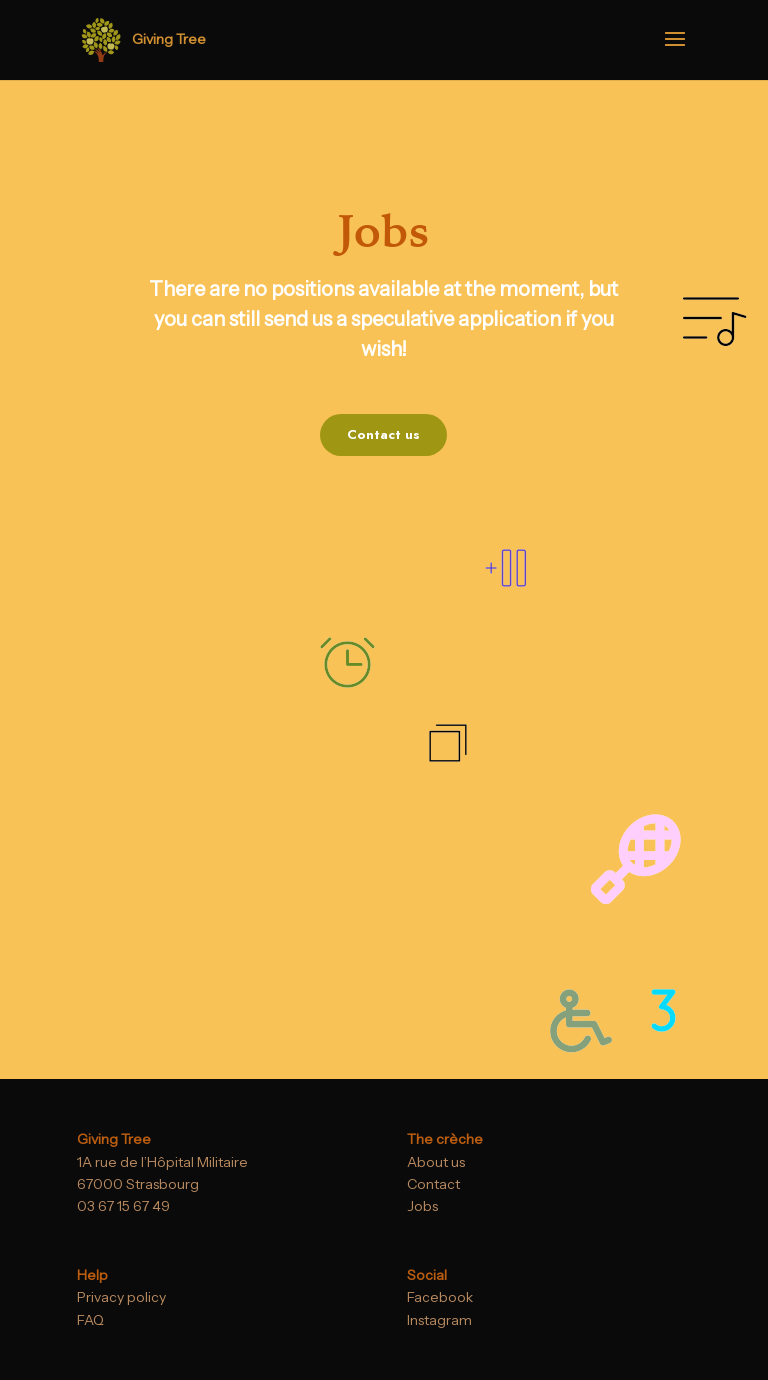 The height and width of the screenshot is (1380, 768). What do you see at coordinates (663, 1010) in the screenshot?
I see `indicates step three in a multi-step process` at bounding box center [663, 1010].